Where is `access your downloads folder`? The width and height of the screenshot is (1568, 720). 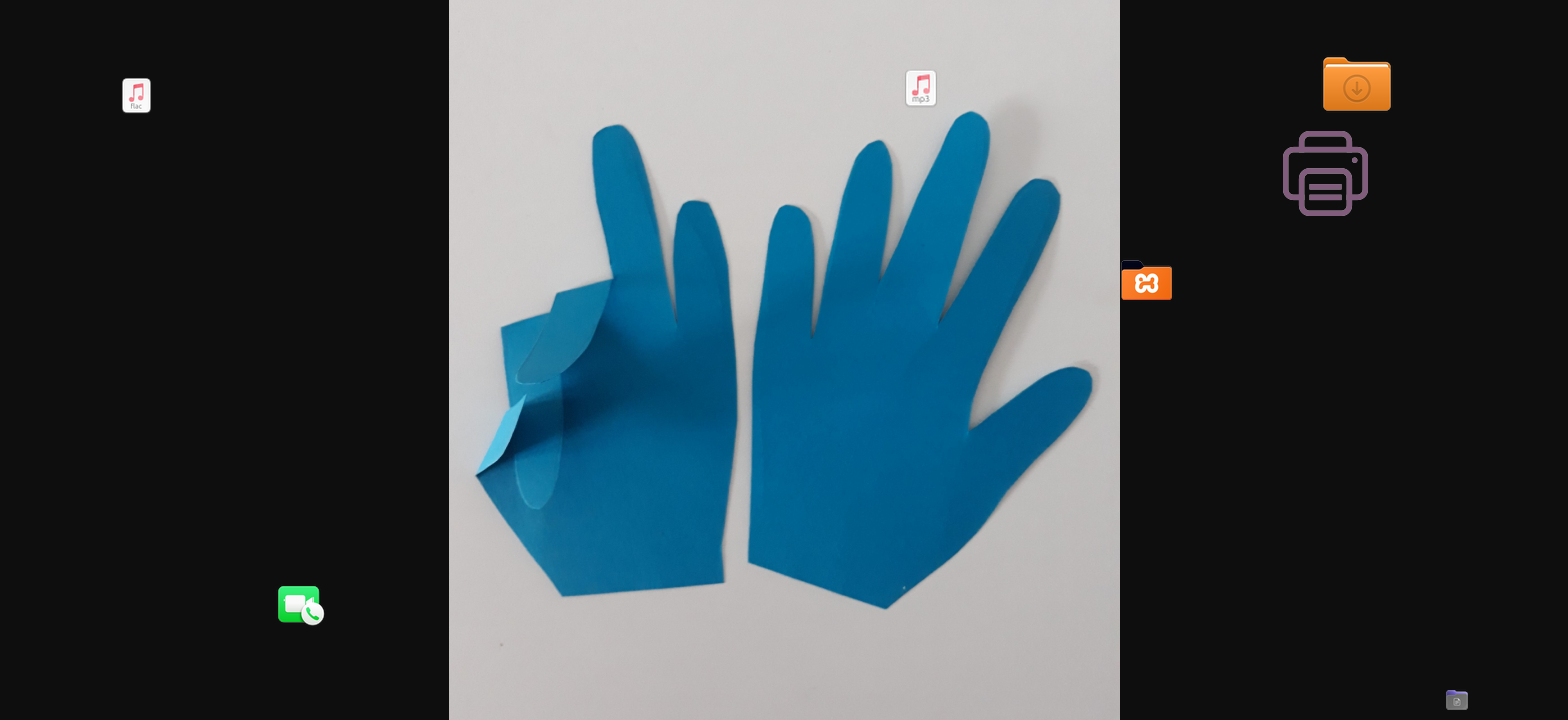 access your downloads folder is located at coordinates (1357, 84).